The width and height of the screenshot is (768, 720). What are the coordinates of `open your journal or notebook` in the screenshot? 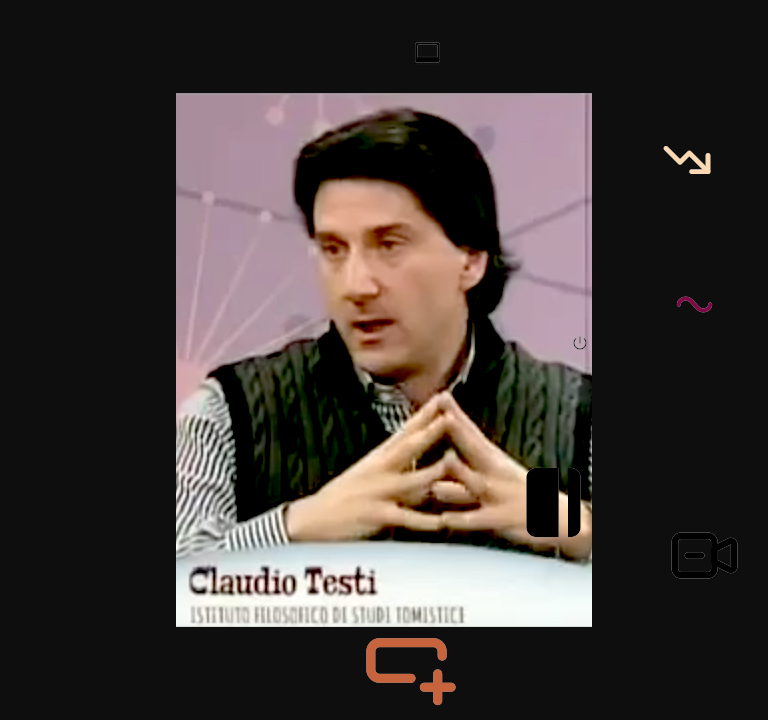 It's located at (553, 502).